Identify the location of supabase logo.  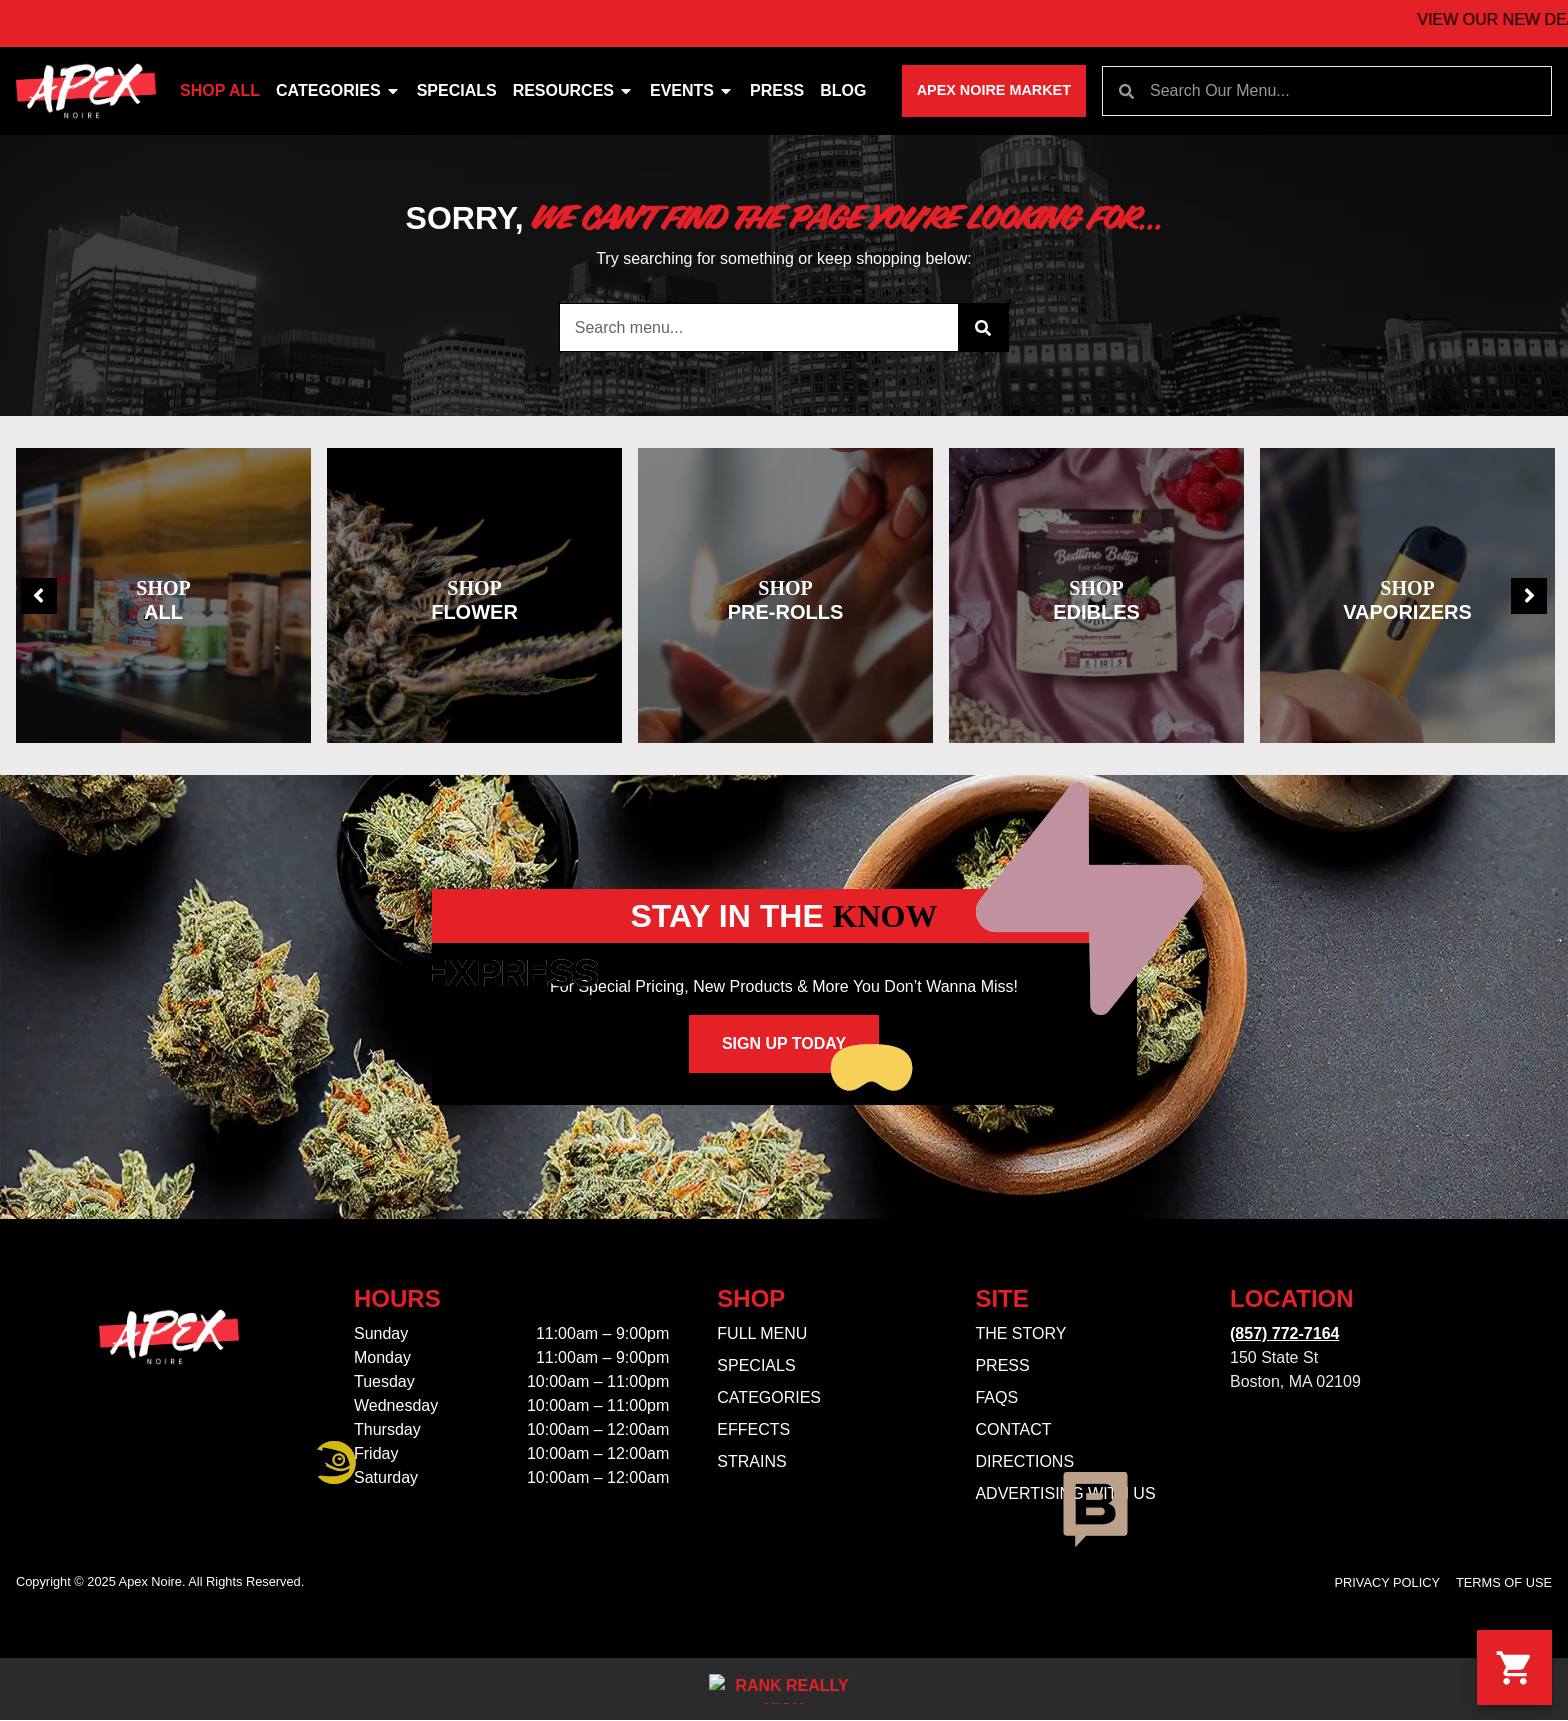
(1089, 898).